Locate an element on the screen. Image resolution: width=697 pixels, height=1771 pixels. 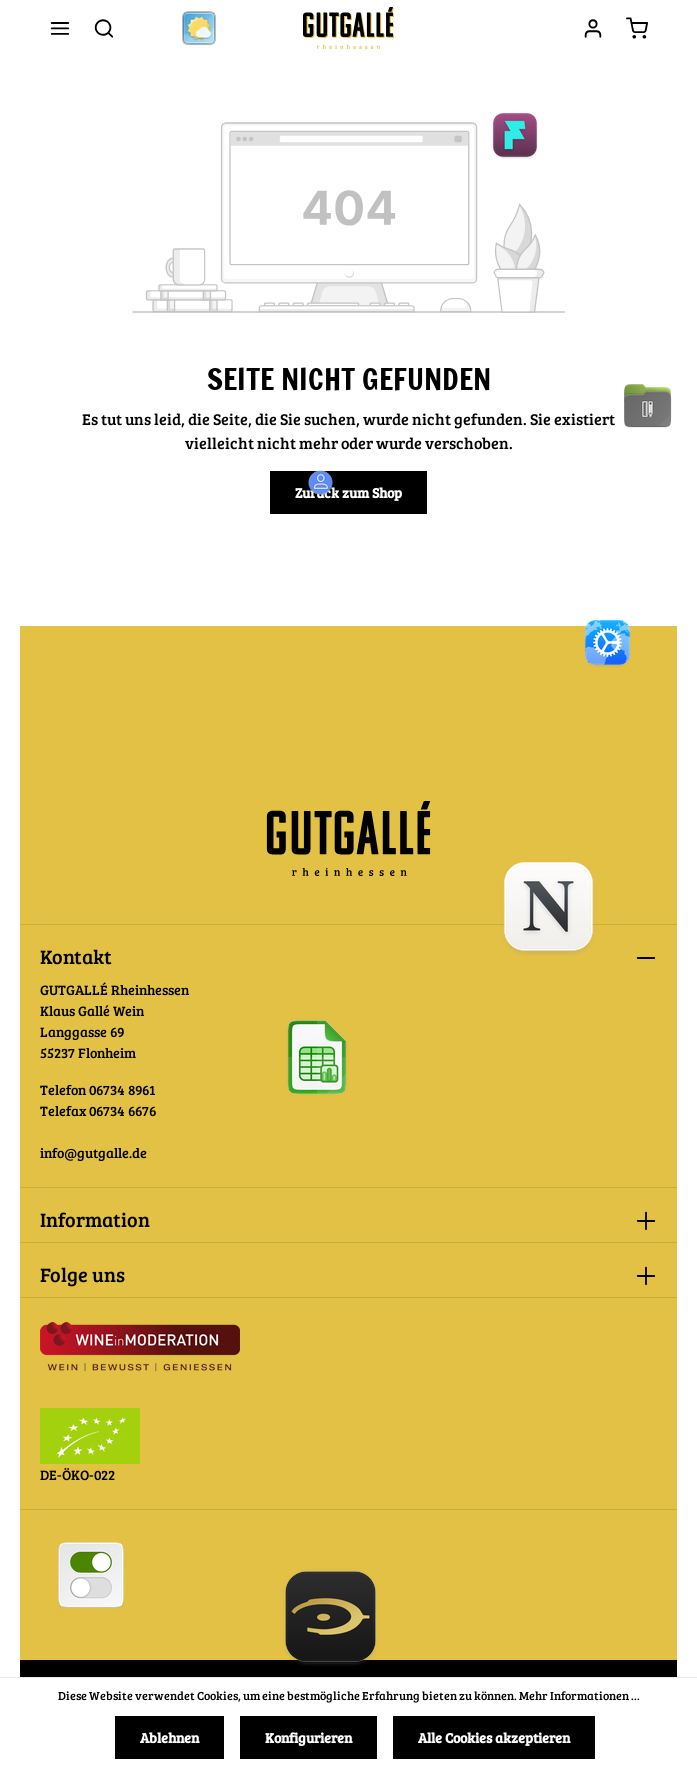
libreoffice calc spreadsheet template file is located at coordinates (317, 1057).